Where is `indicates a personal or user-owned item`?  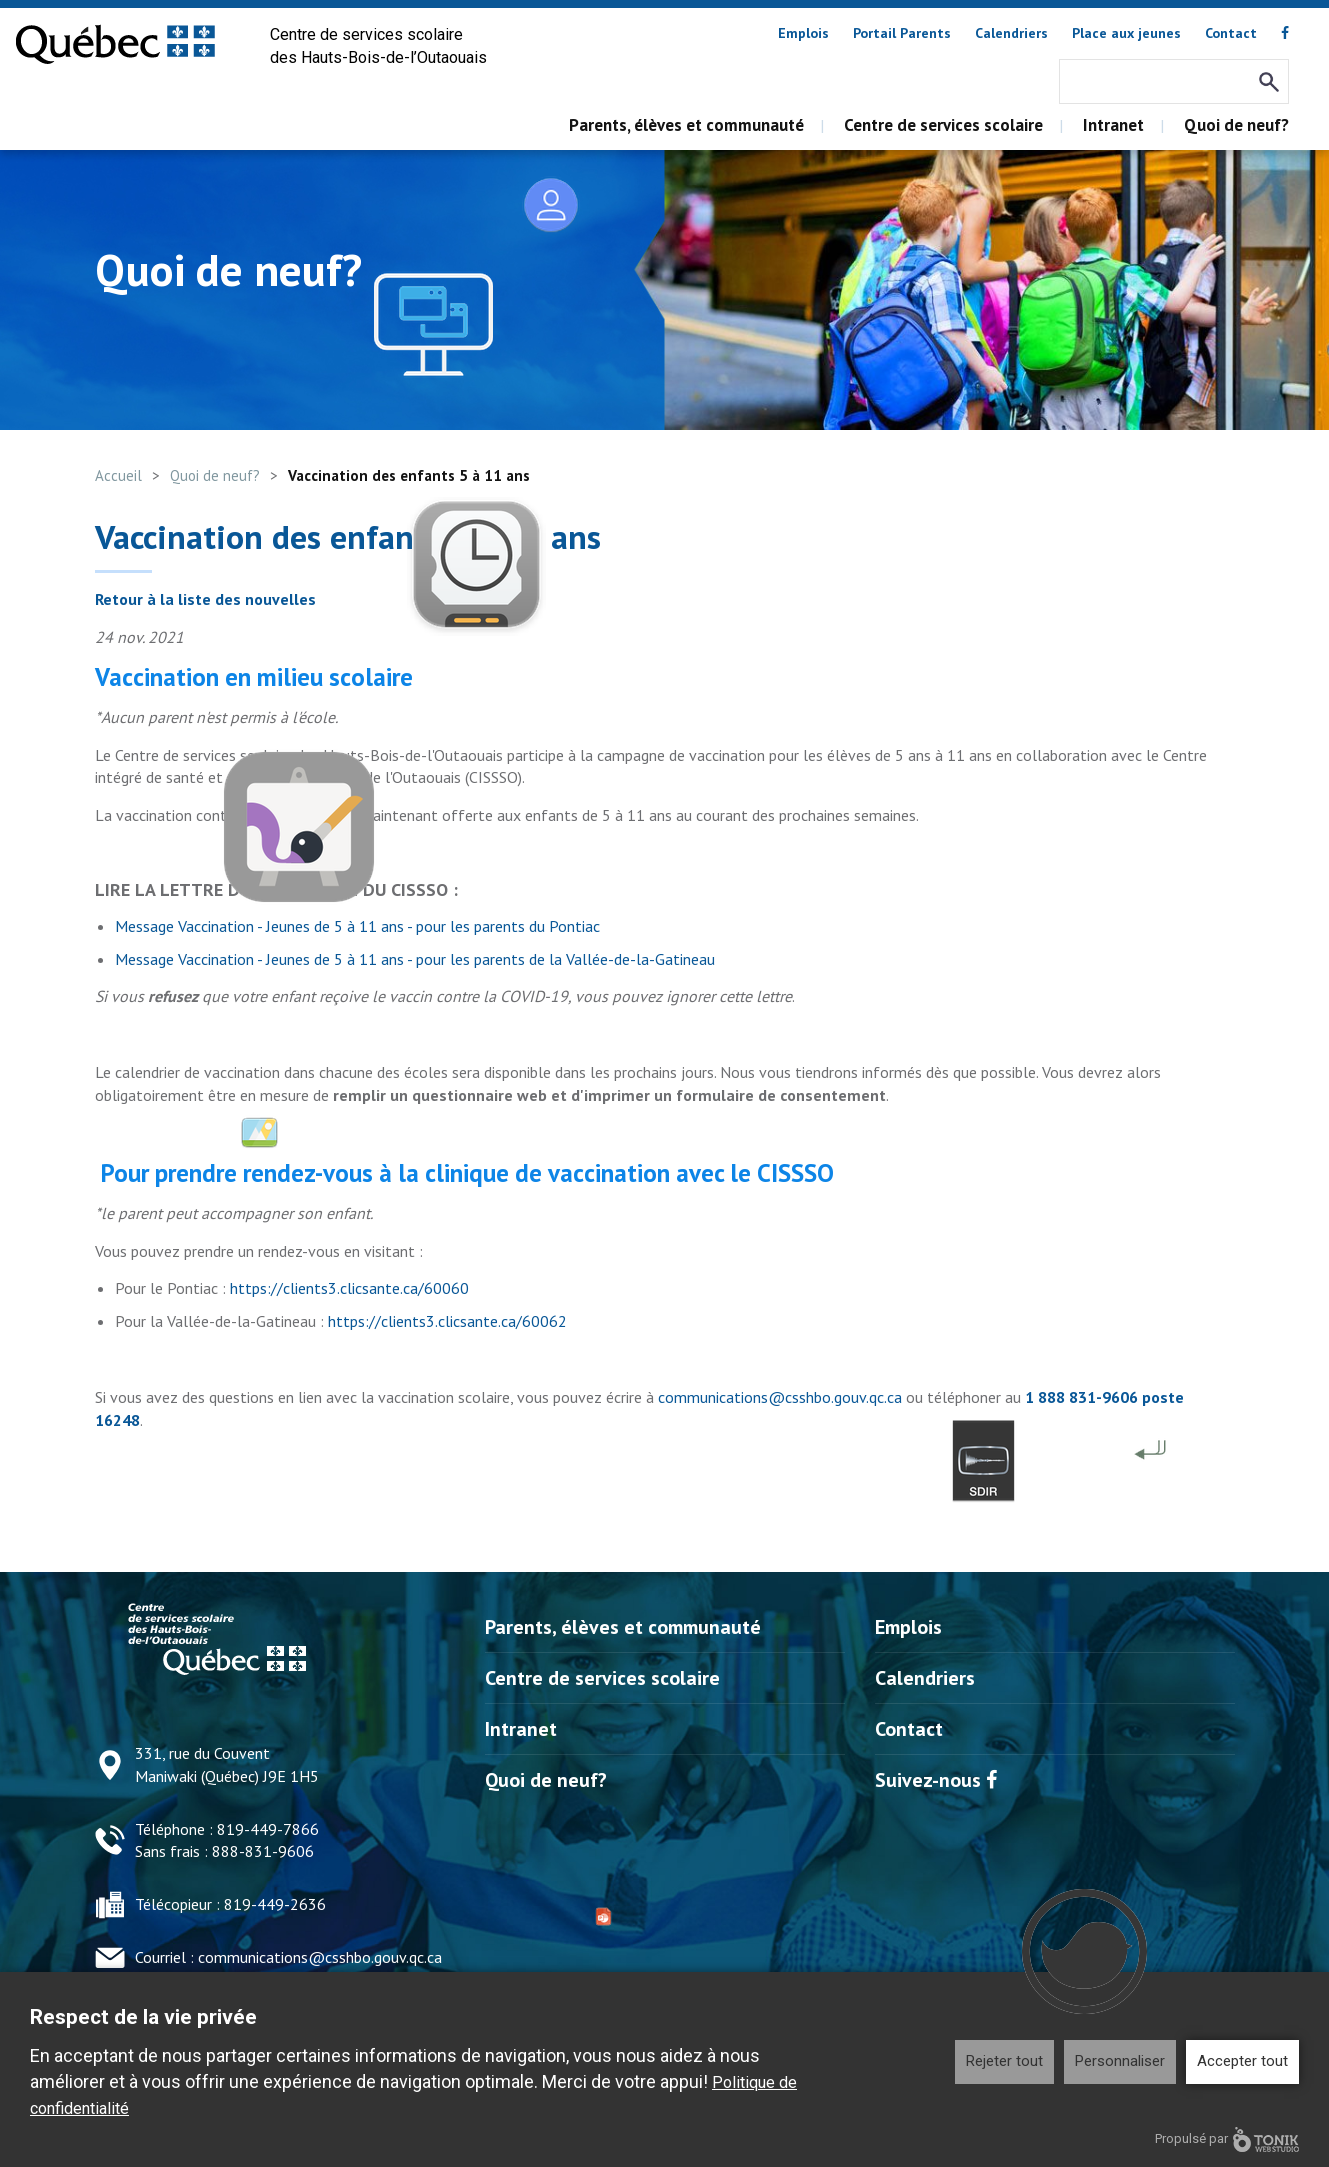
indicates a personal or user-owned item is located at coordinates (551, 205).